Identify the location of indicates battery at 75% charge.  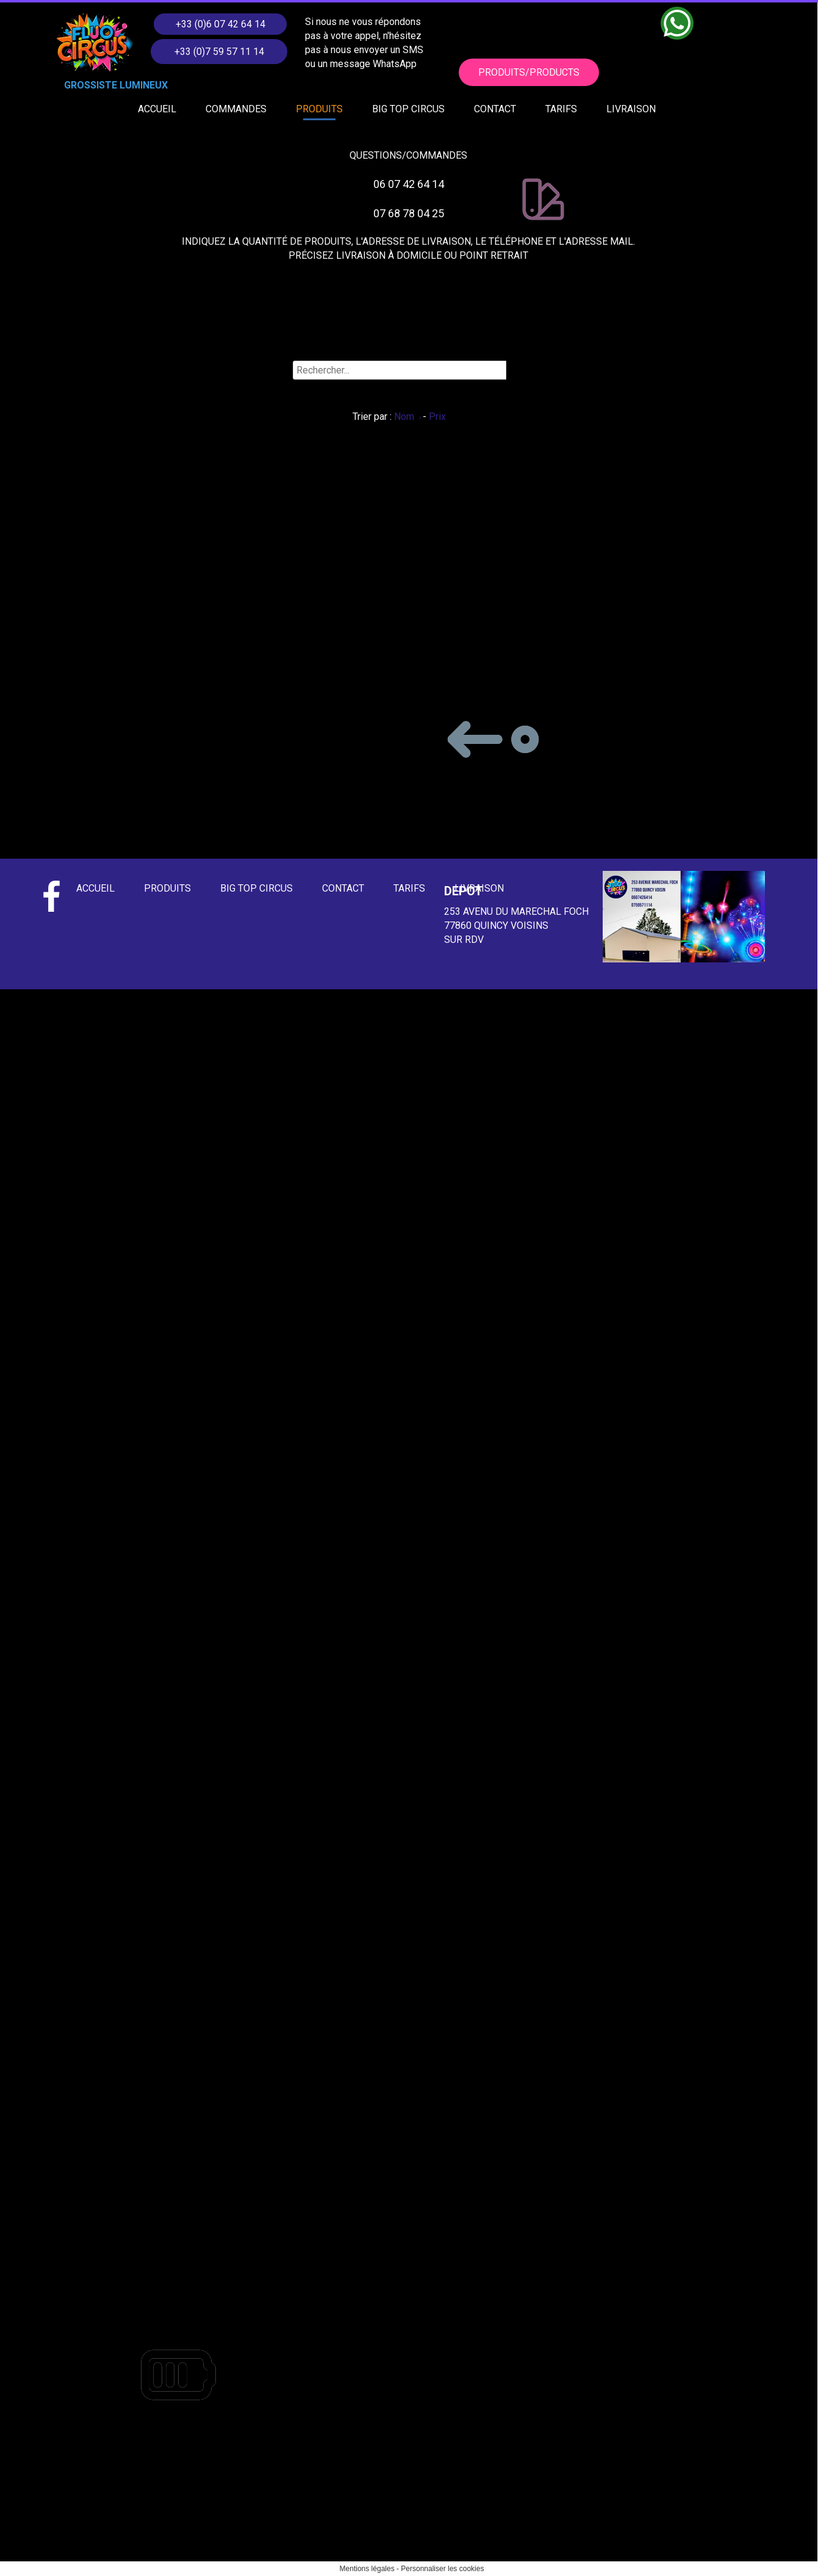
(178, 2375).